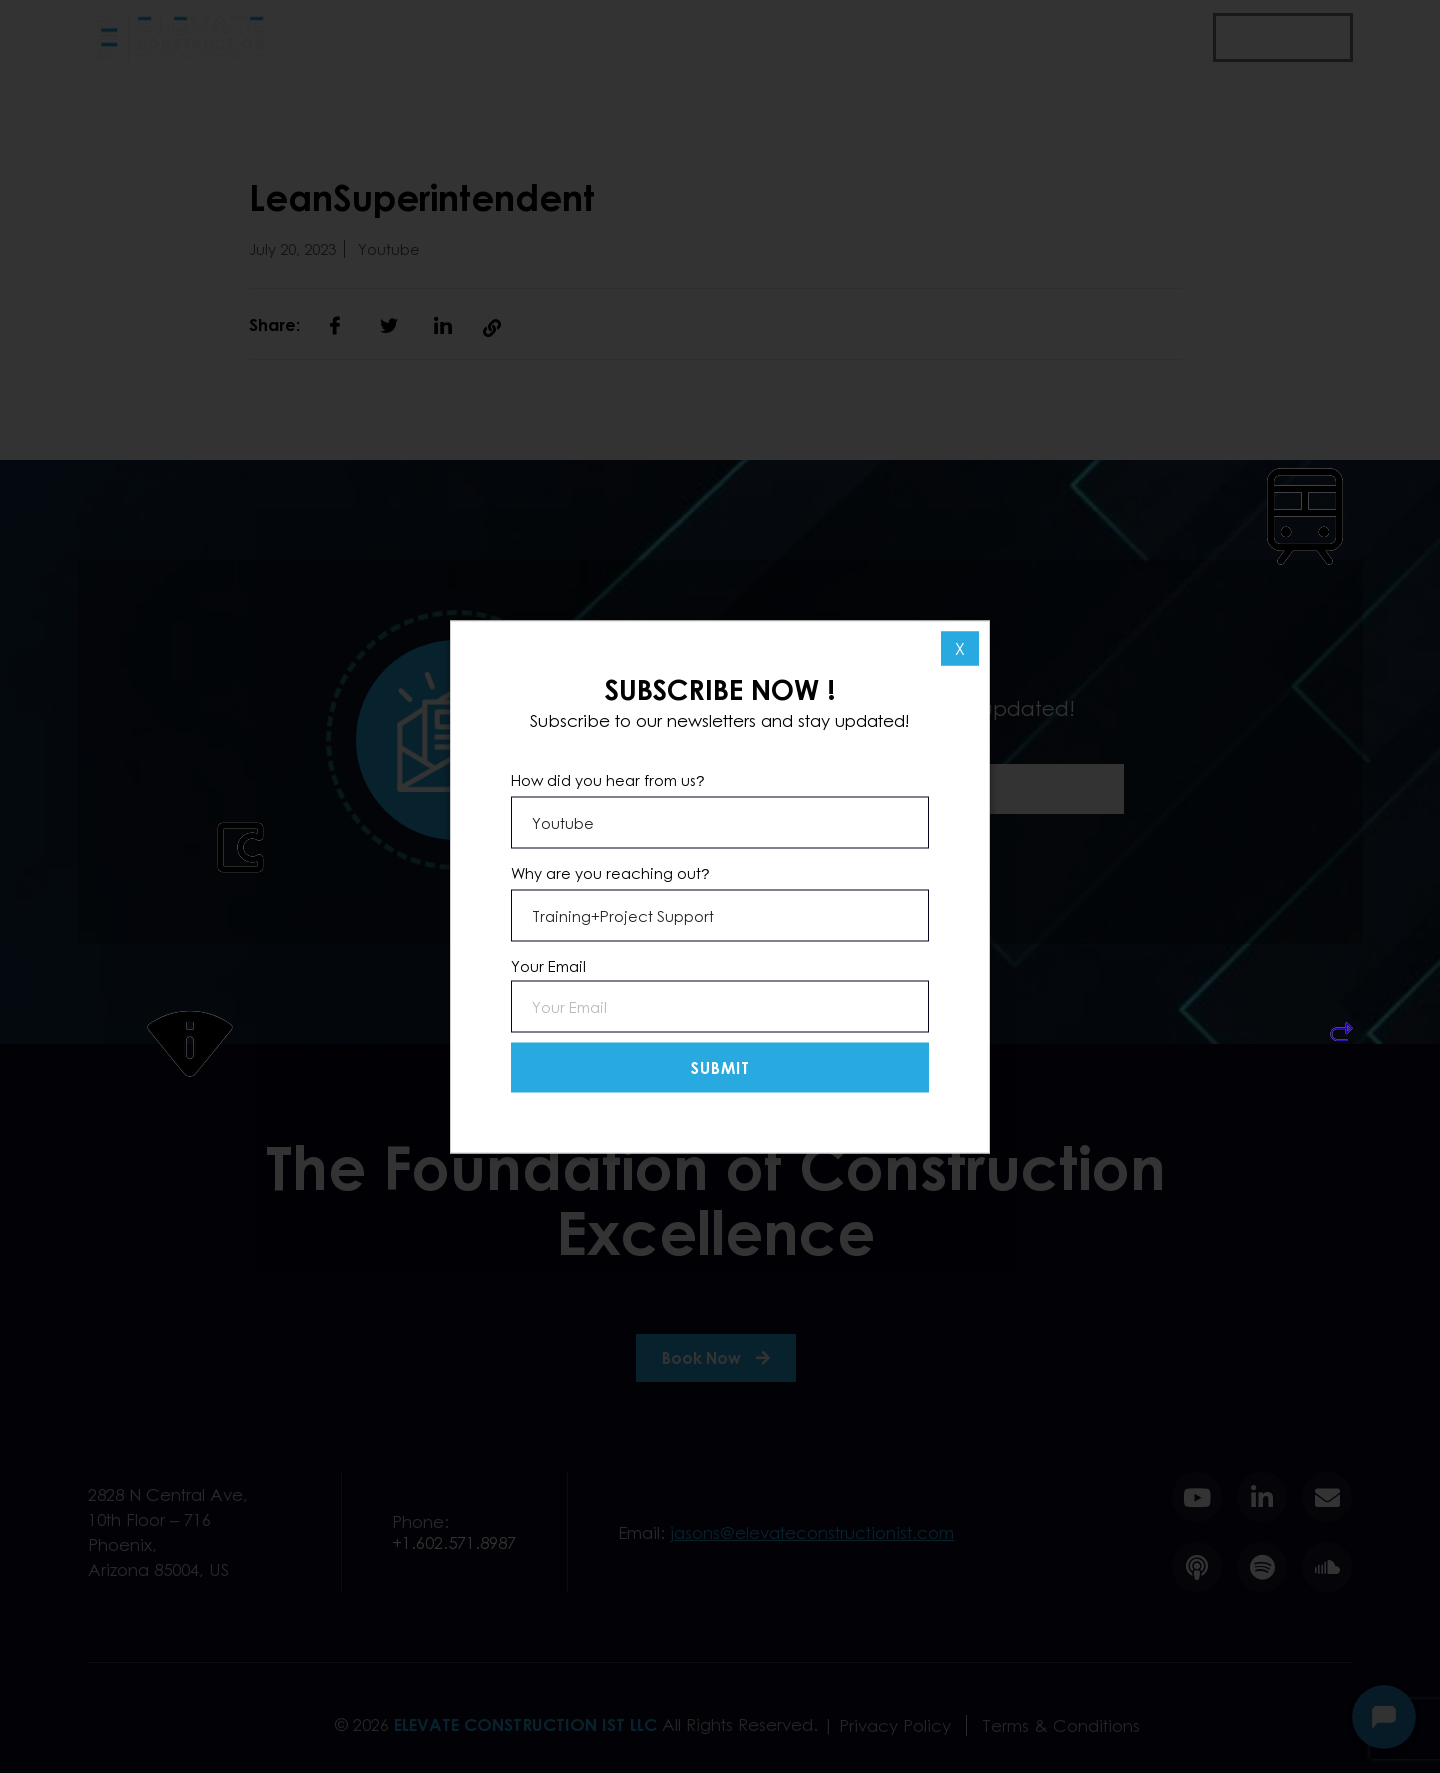 The image size is (1440, 1773). I want to click on redo last action, so click(1341, 1032).